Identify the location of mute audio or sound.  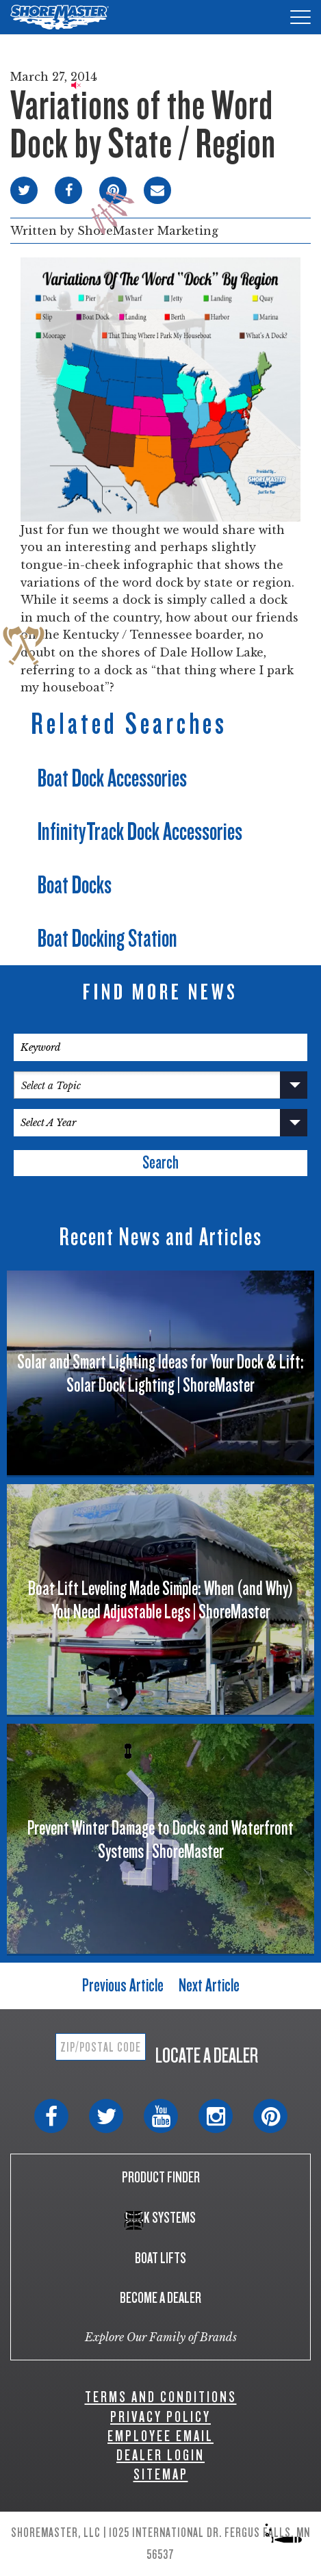
(75, 85).